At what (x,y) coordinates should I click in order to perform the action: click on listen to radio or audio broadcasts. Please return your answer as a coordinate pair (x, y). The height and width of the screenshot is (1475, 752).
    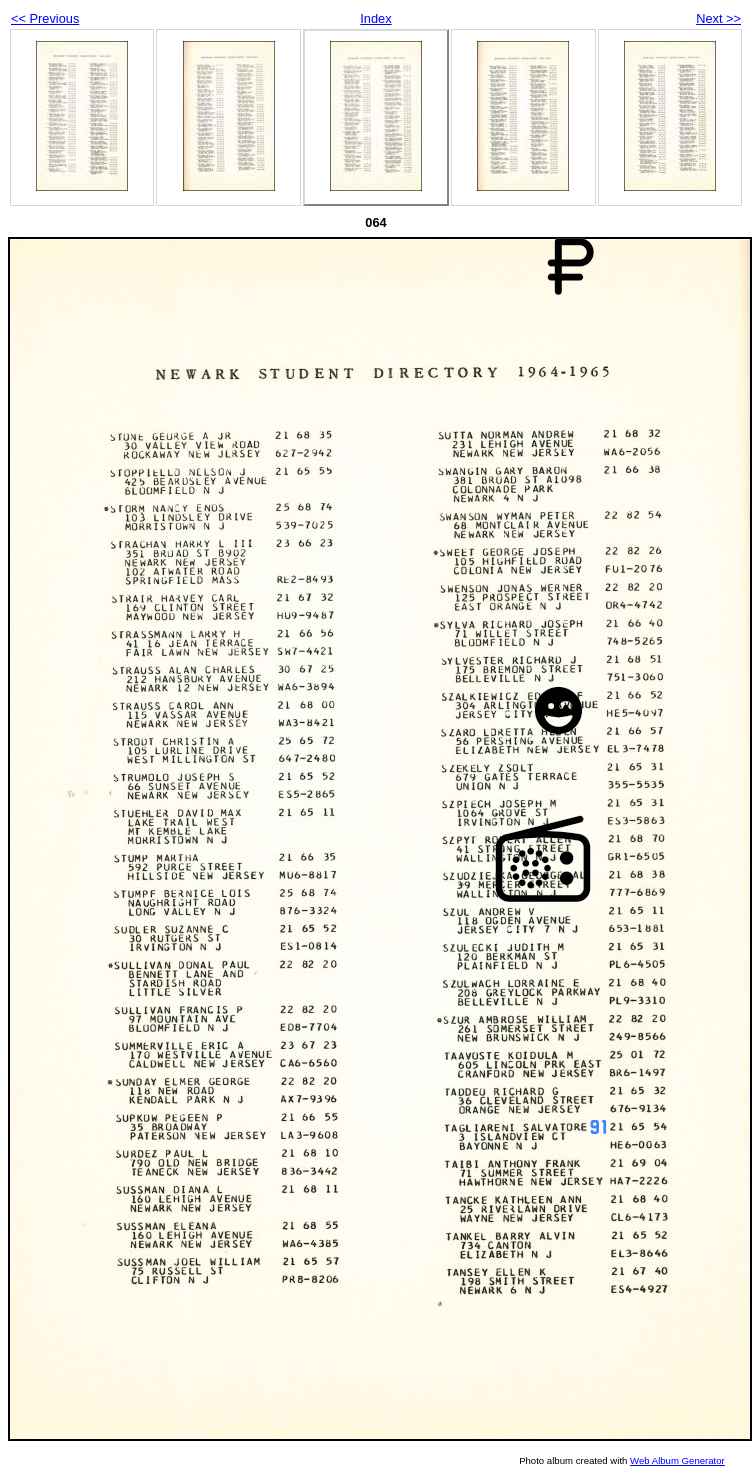
    Looking at the image, I should click on (543, 858).